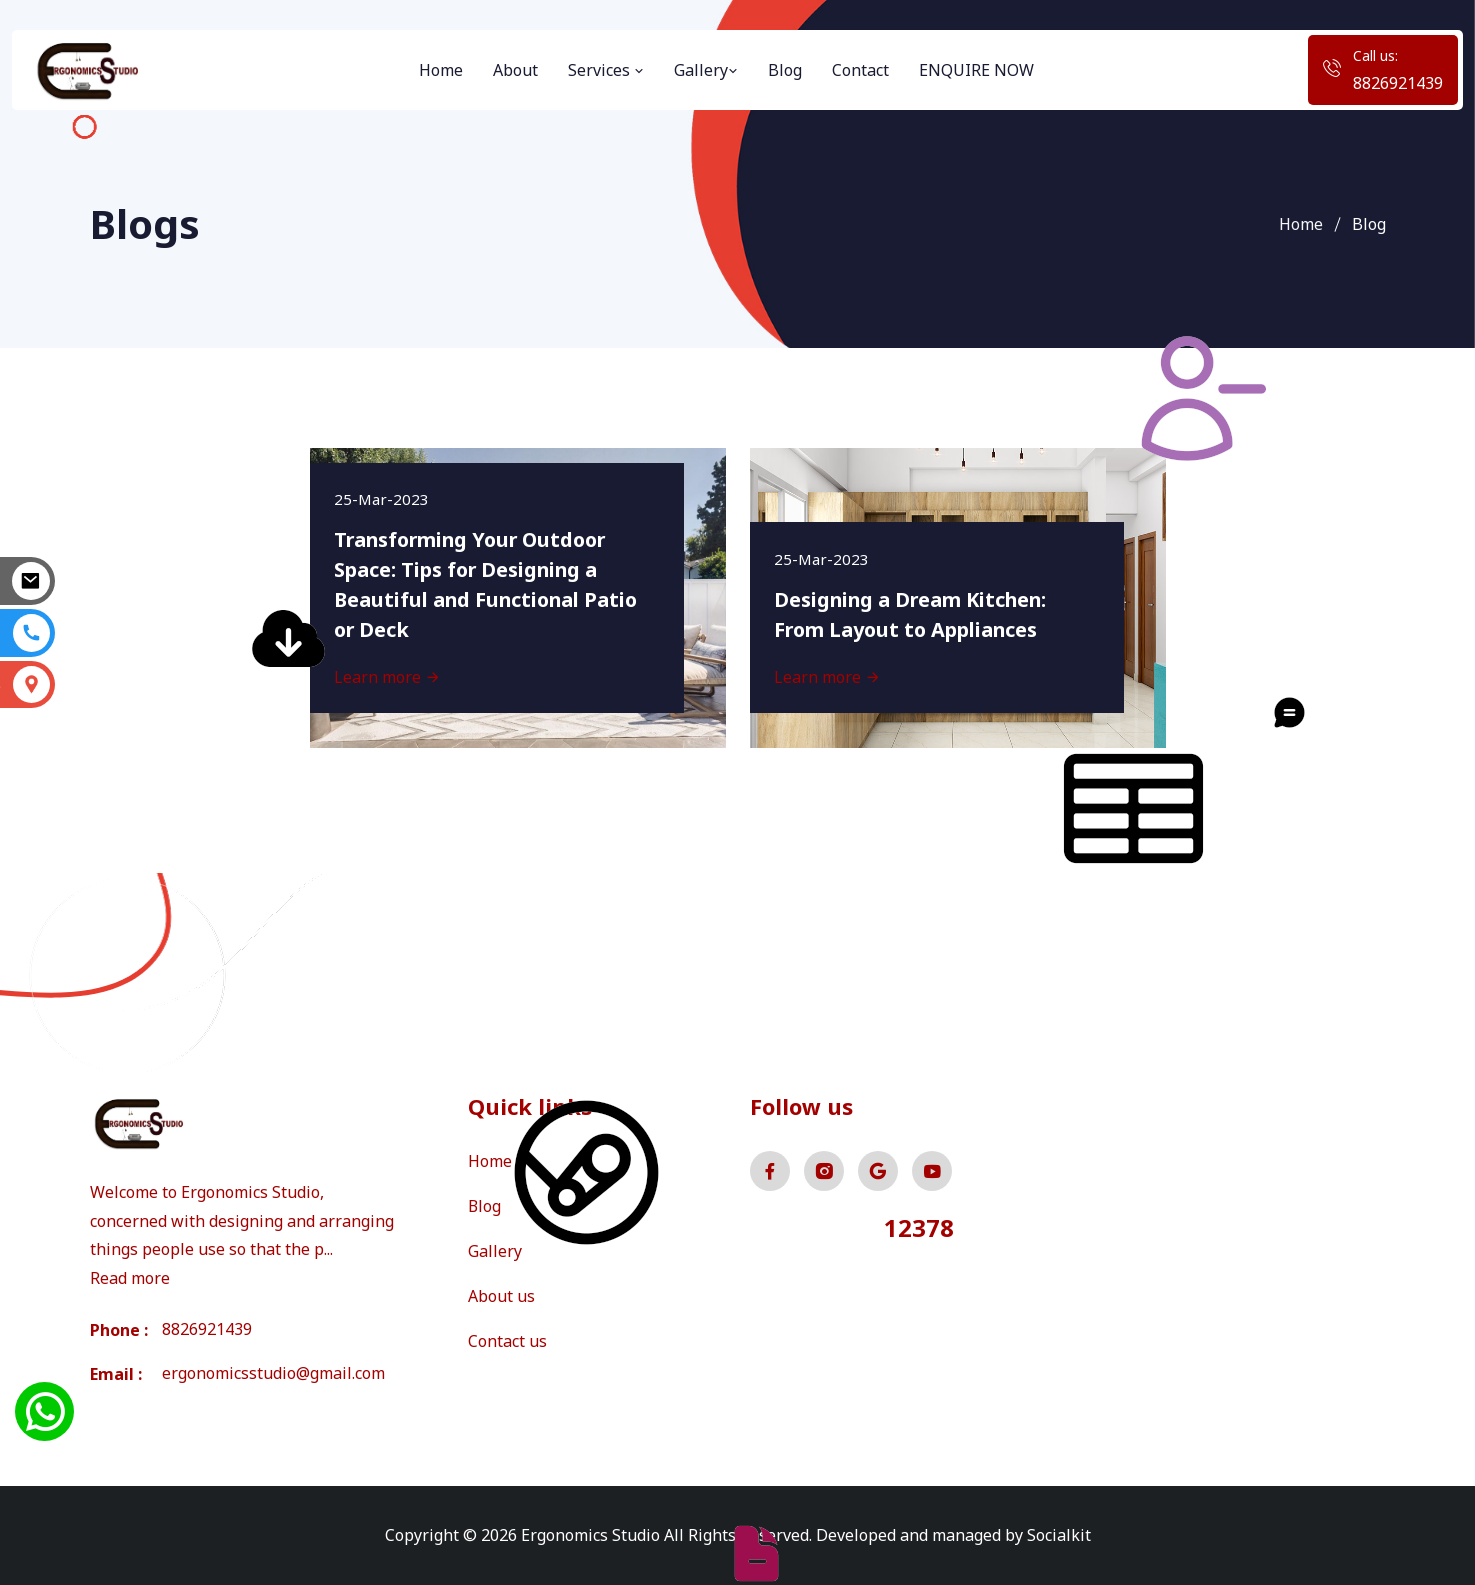 This screenshot has width=1475, height=1585. I want to click on download from cloud storage, so click(288, 638).